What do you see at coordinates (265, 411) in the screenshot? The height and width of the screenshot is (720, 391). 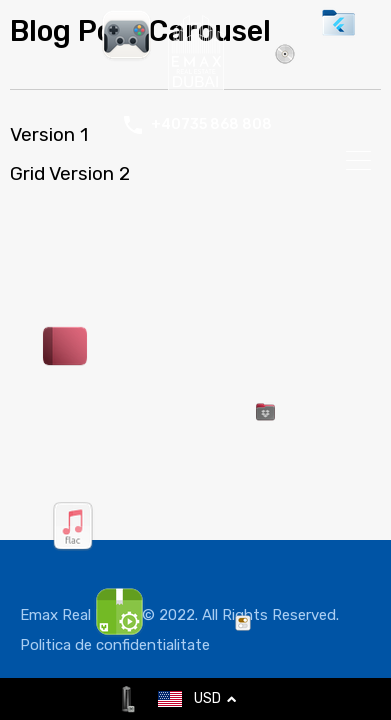 I see `open your dropbox folder` at bounding box center [265, 411].